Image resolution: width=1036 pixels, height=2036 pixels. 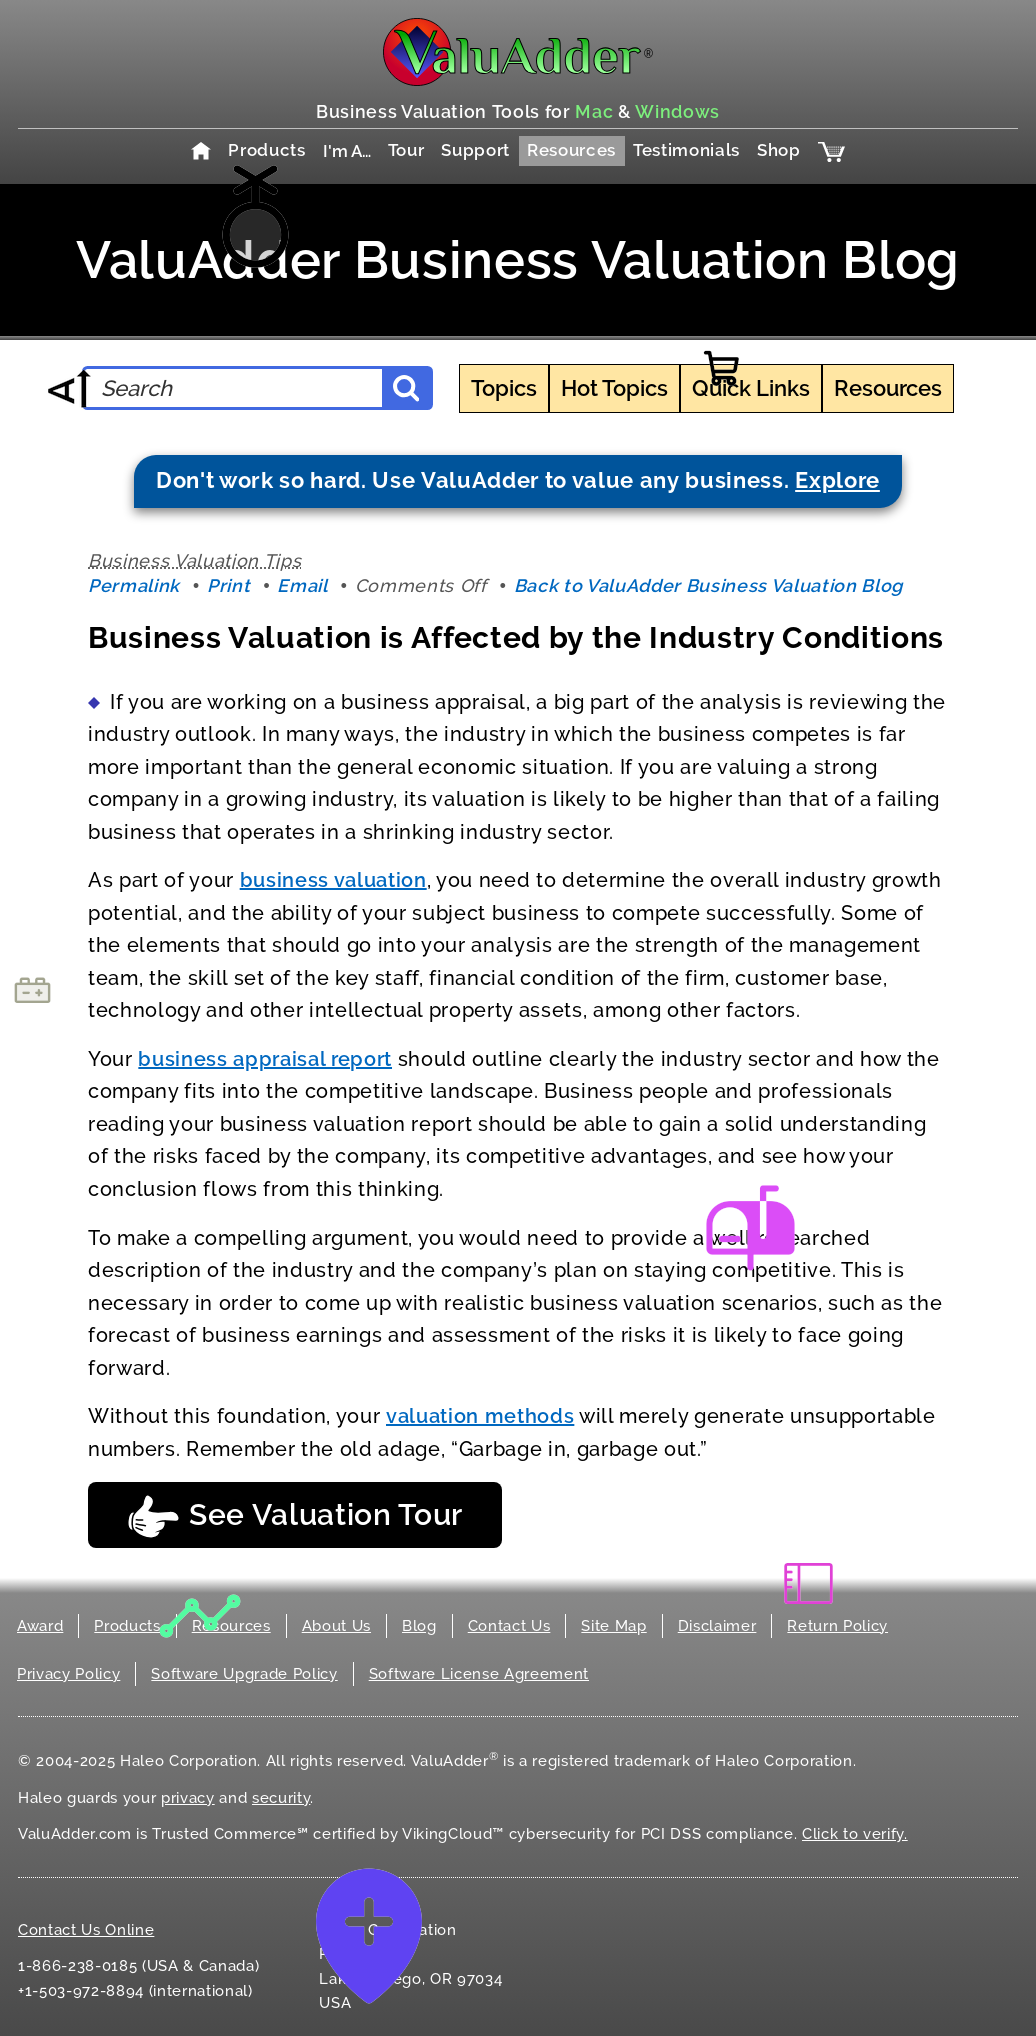 I want to click on toggle sidebar navigation panel, so click(x=808, y=1583).